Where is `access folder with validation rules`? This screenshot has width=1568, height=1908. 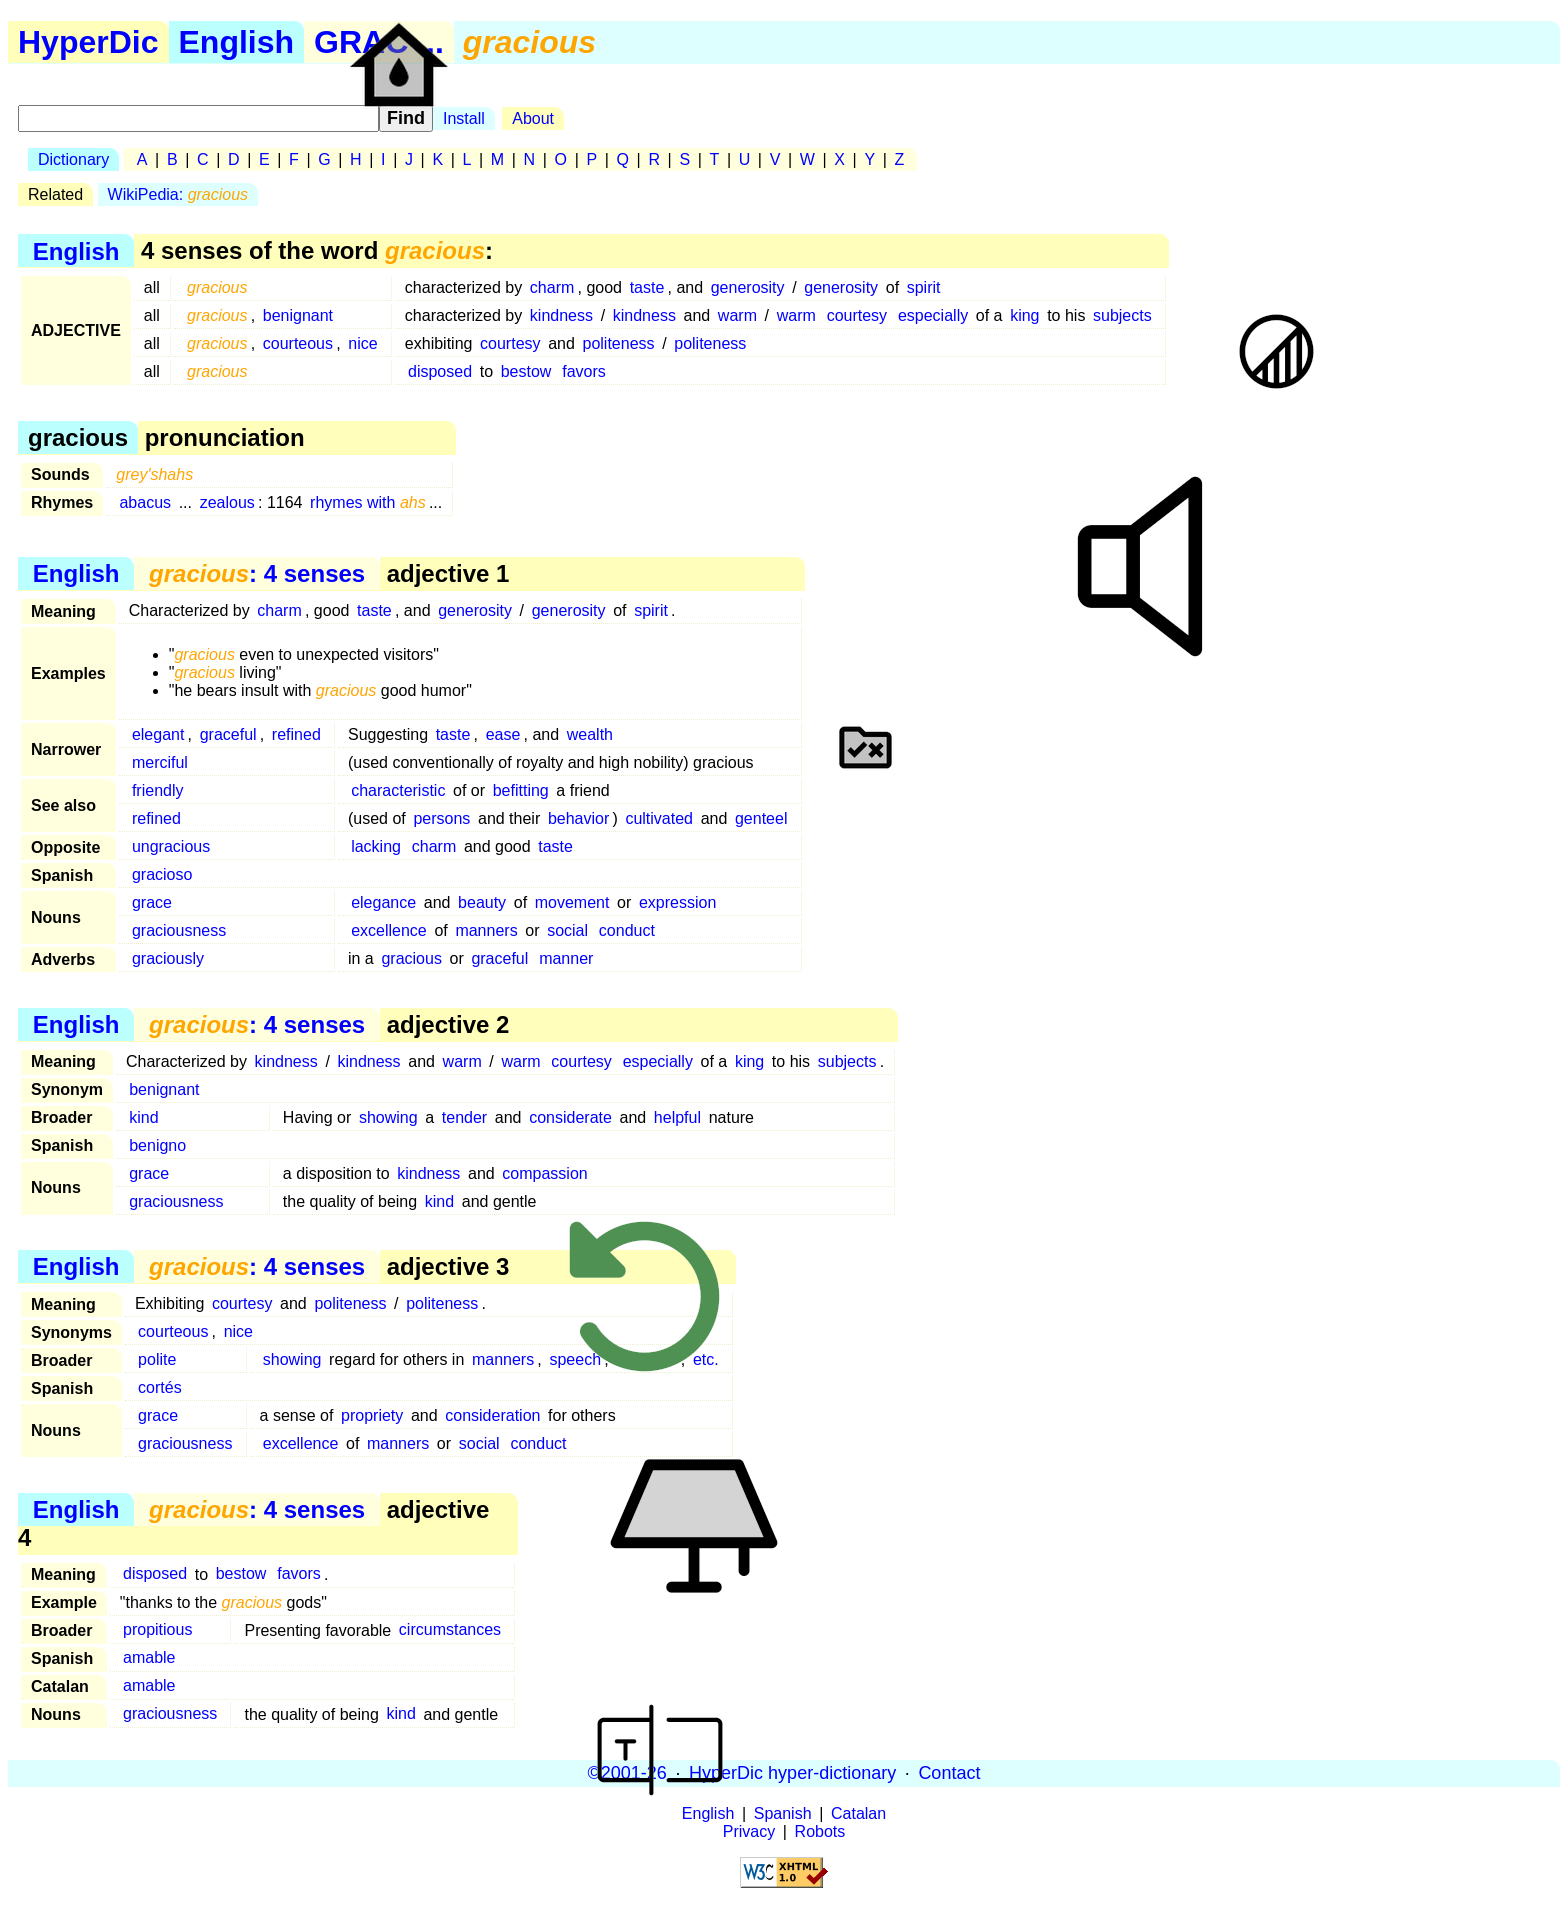 access folder with validation rules is located at coordinates (865, 747).